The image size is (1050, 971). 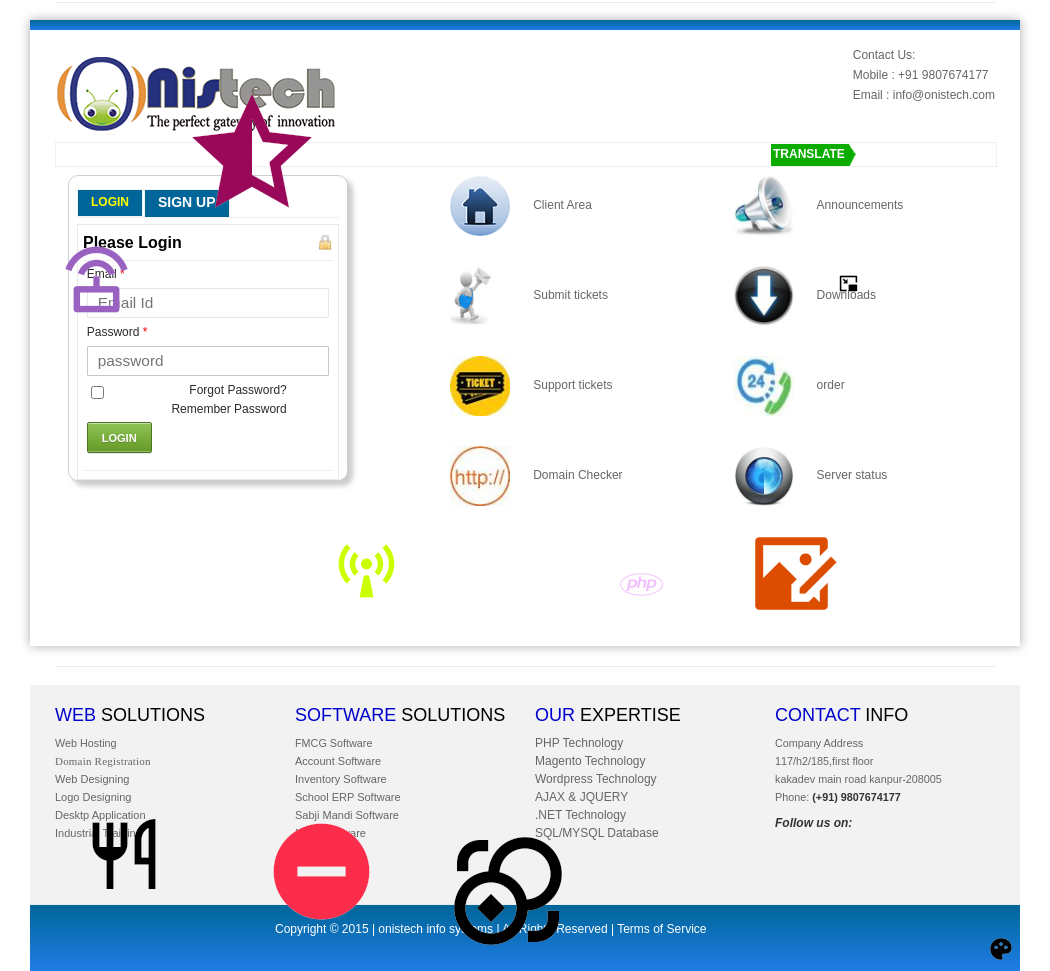 What do you see at coordinates (366, 569) in the screenshot?
I see `start a live broadcast or stream` at bounding box center [366, 569].